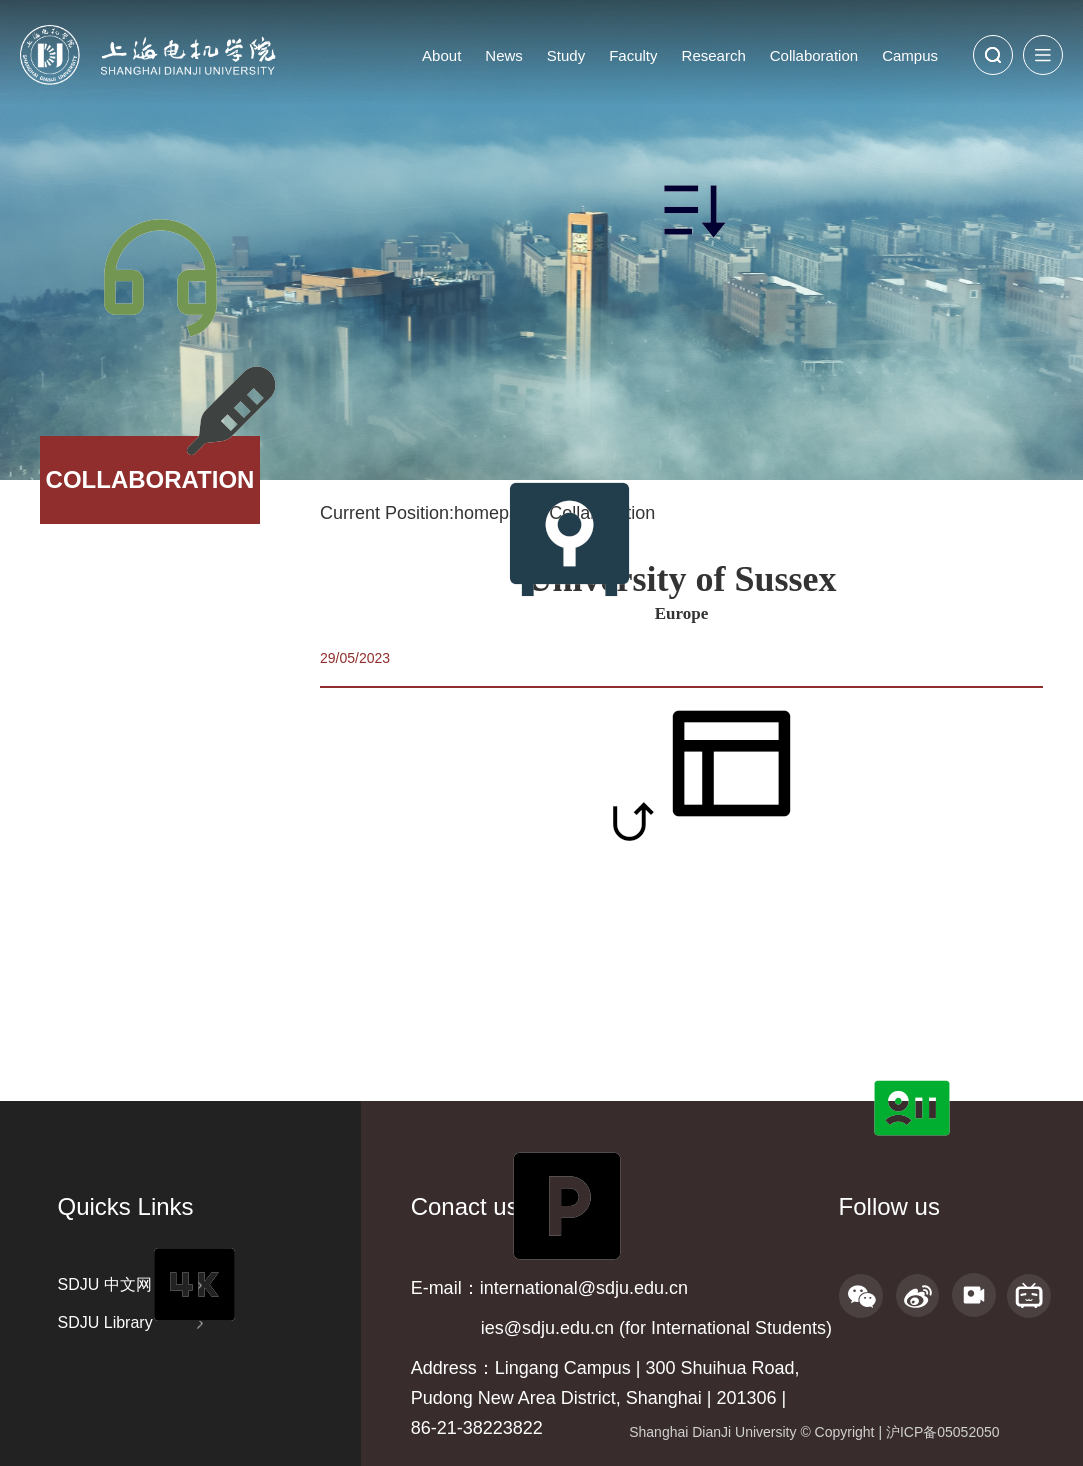 Image resolution: width=1083 pixels, height=1466 pixels. What do you see at coordinates (160, 275) in the screenshot?
I see `contact customer support` at bounding box center [160, 275].